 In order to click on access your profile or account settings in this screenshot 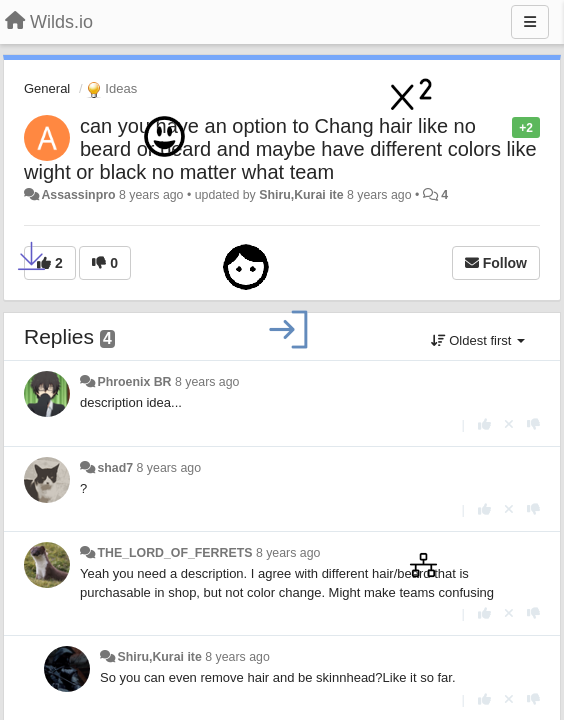, I will do `click(246, 267)`.